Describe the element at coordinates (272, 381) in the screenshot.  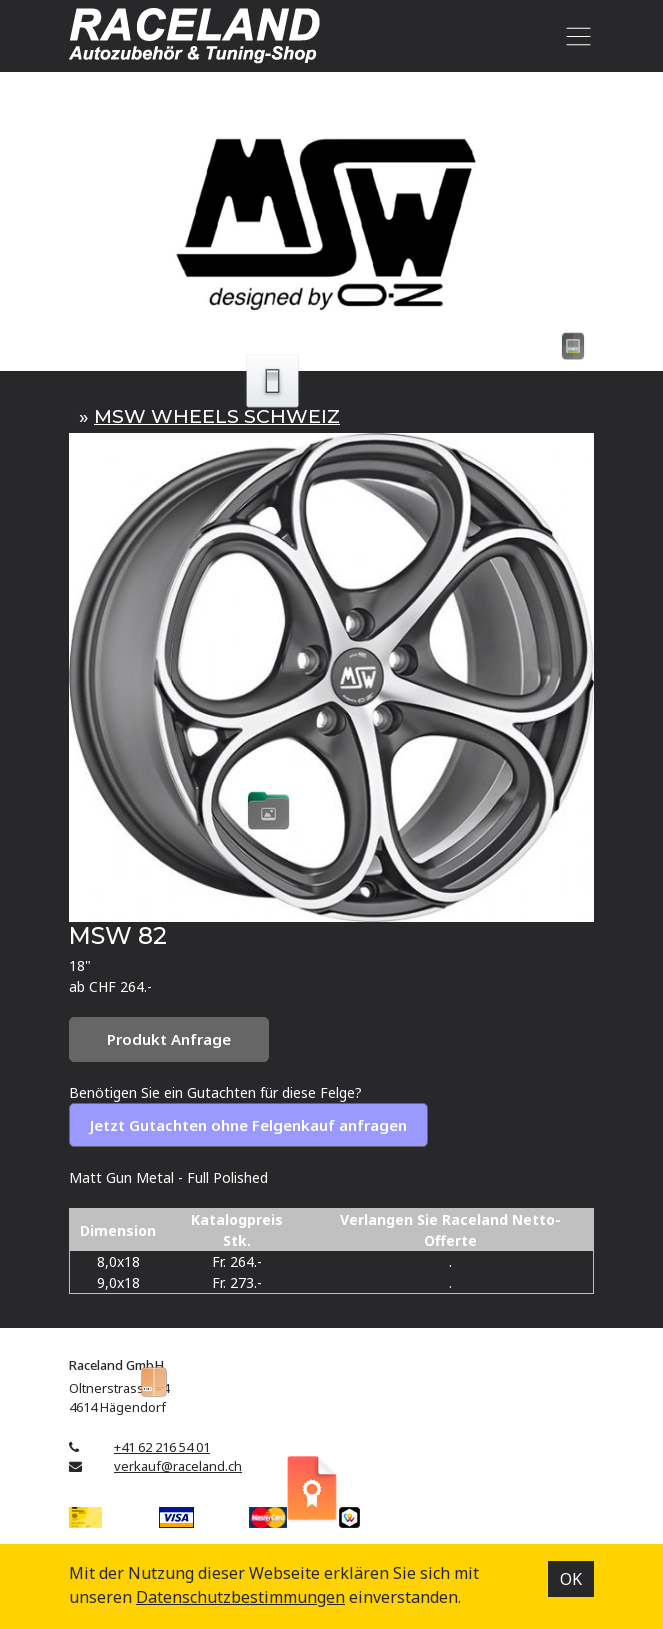
I see `access general system settings` at that location.